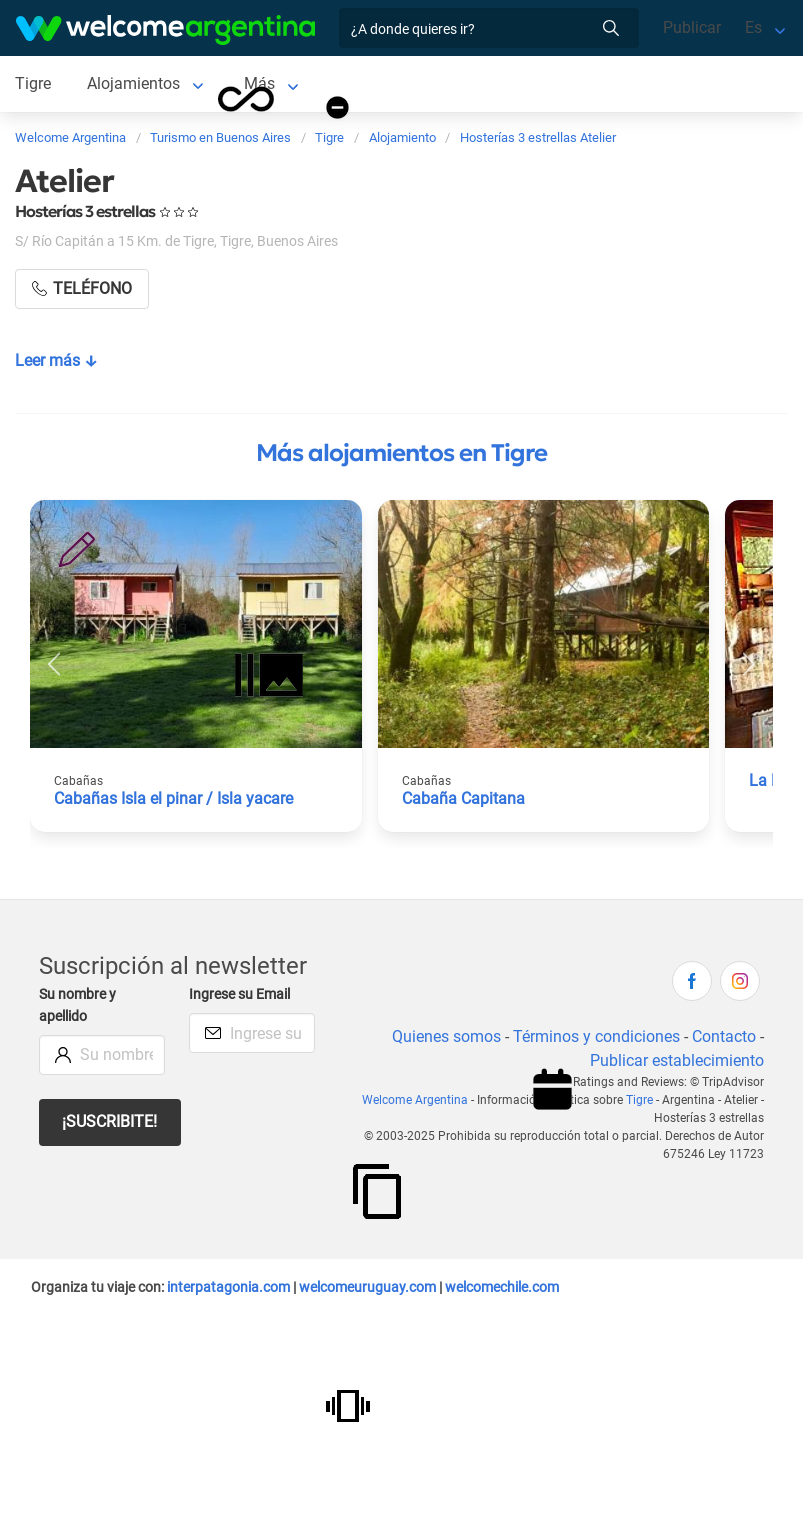 This screenshot has height=1525, width=803. Describe the element at coordinates (269, 675) in the screenshot. I see `enable burst mode for rapid photo capture` at that location.